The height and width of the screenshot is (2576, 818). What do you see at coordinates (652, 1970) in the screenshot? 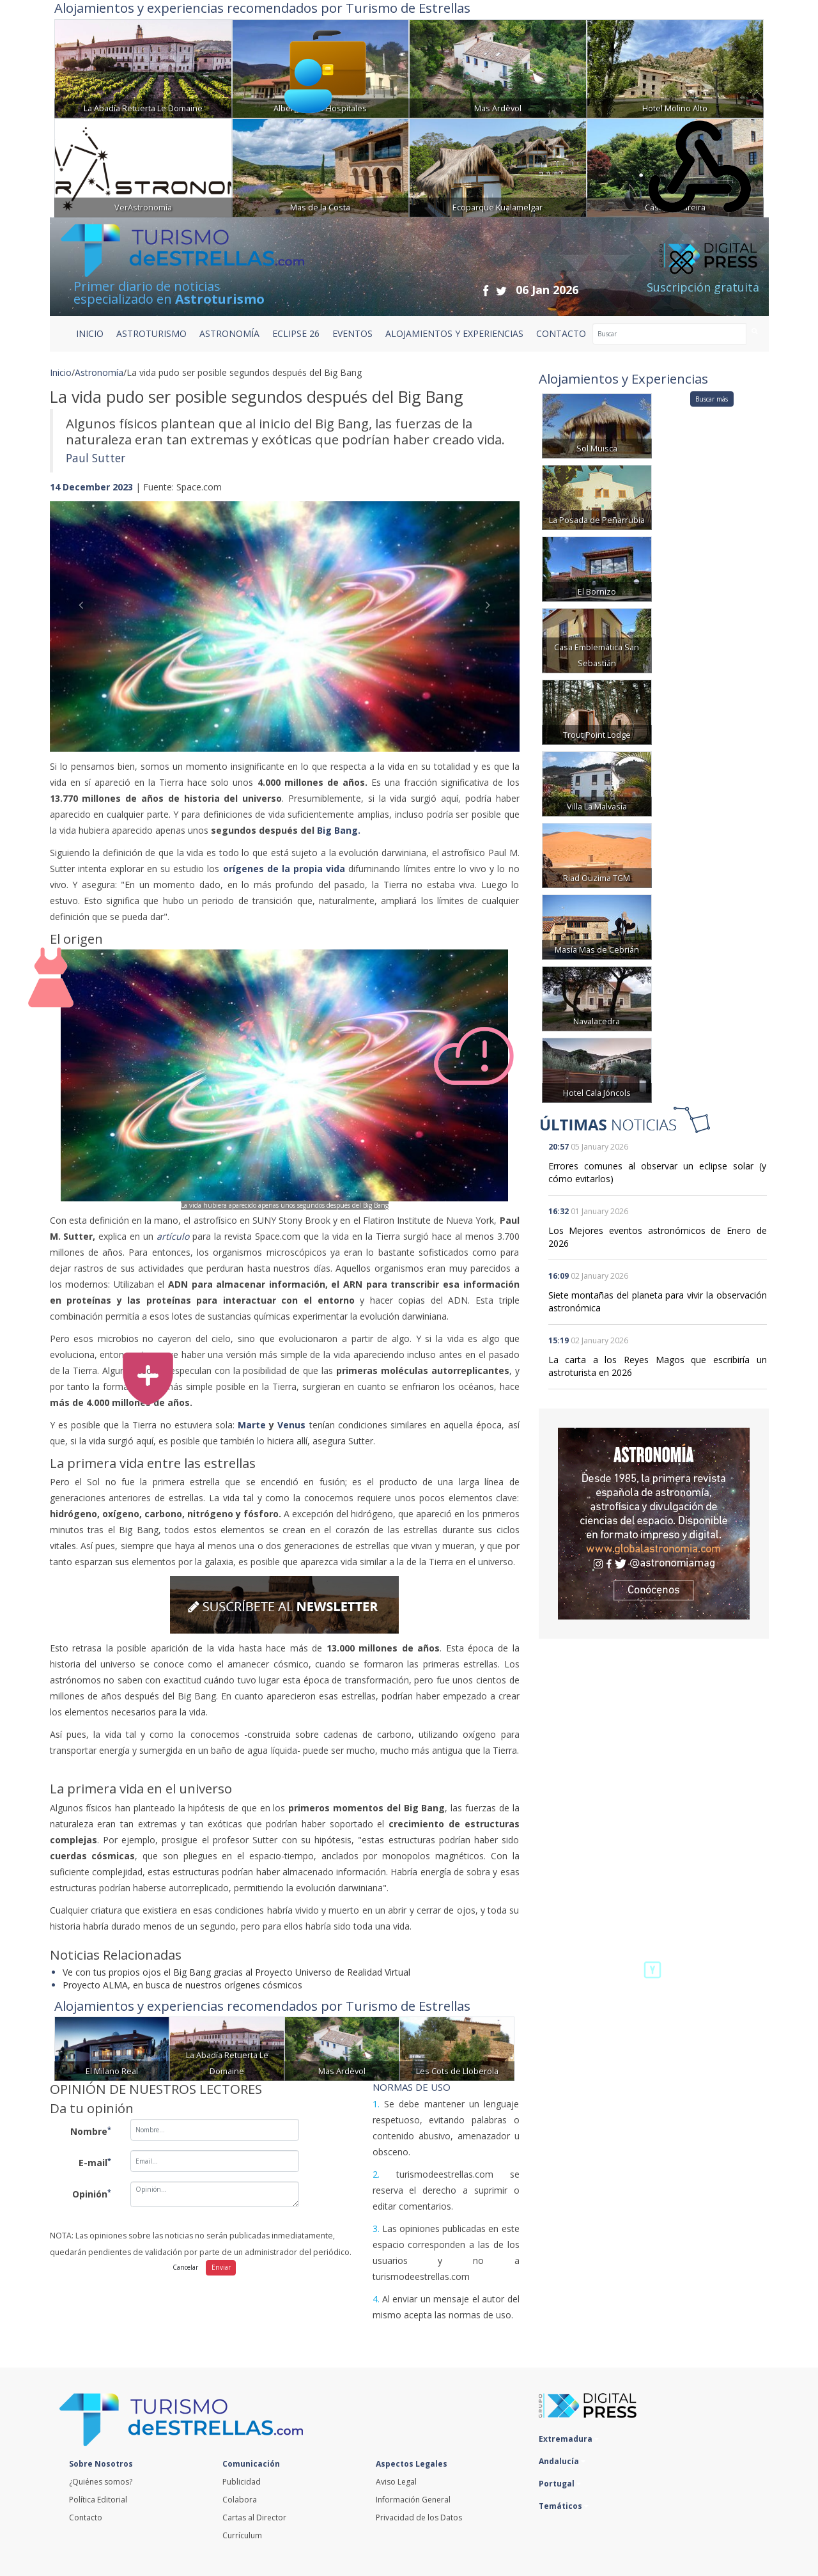
I see `indicates a keyboard key or shortcut for the letter Y` at bounding box center [652, 1970].